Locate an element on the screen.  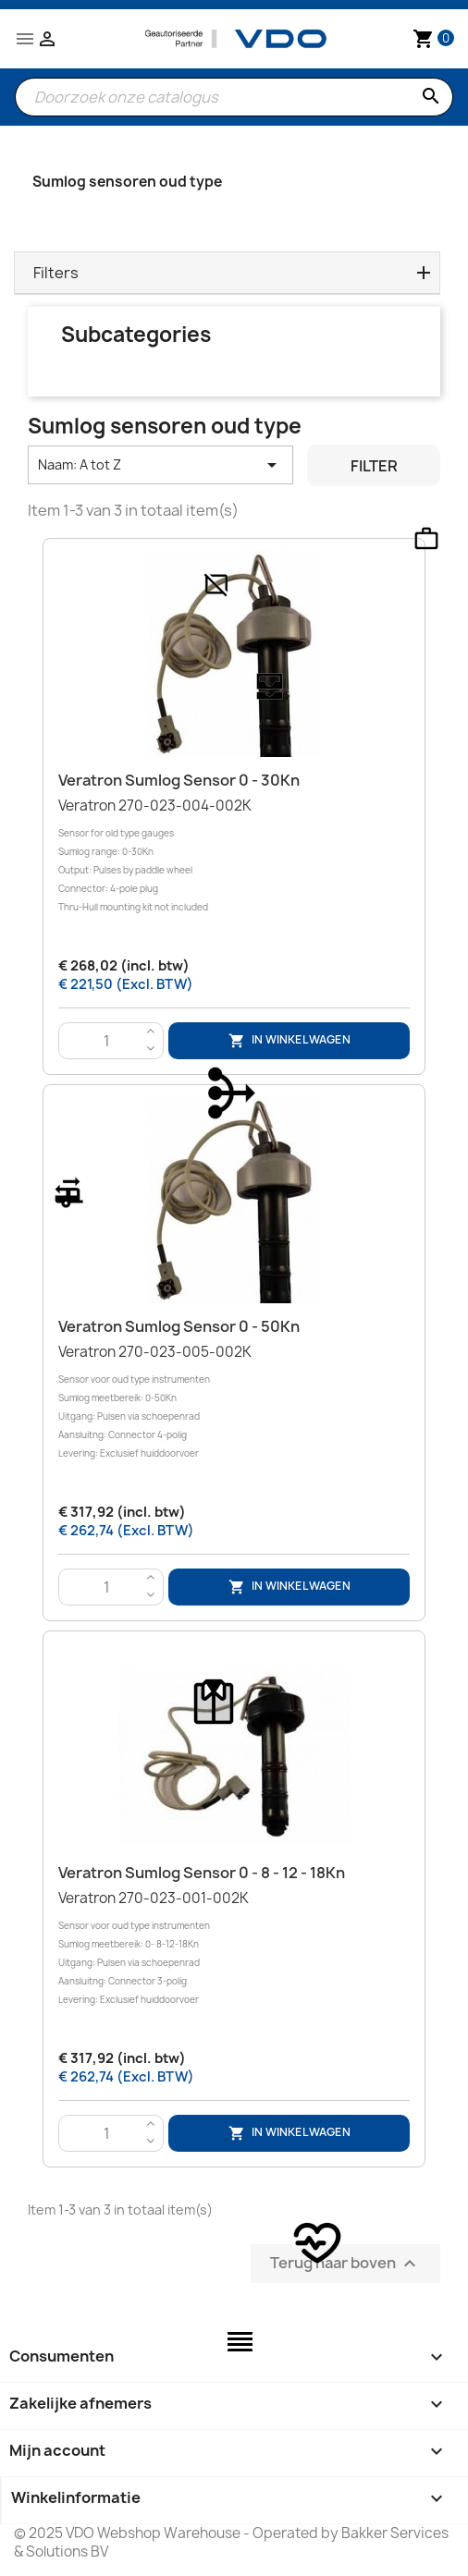
indicates browser not supported for this feature is located at coordinates (216, 584).